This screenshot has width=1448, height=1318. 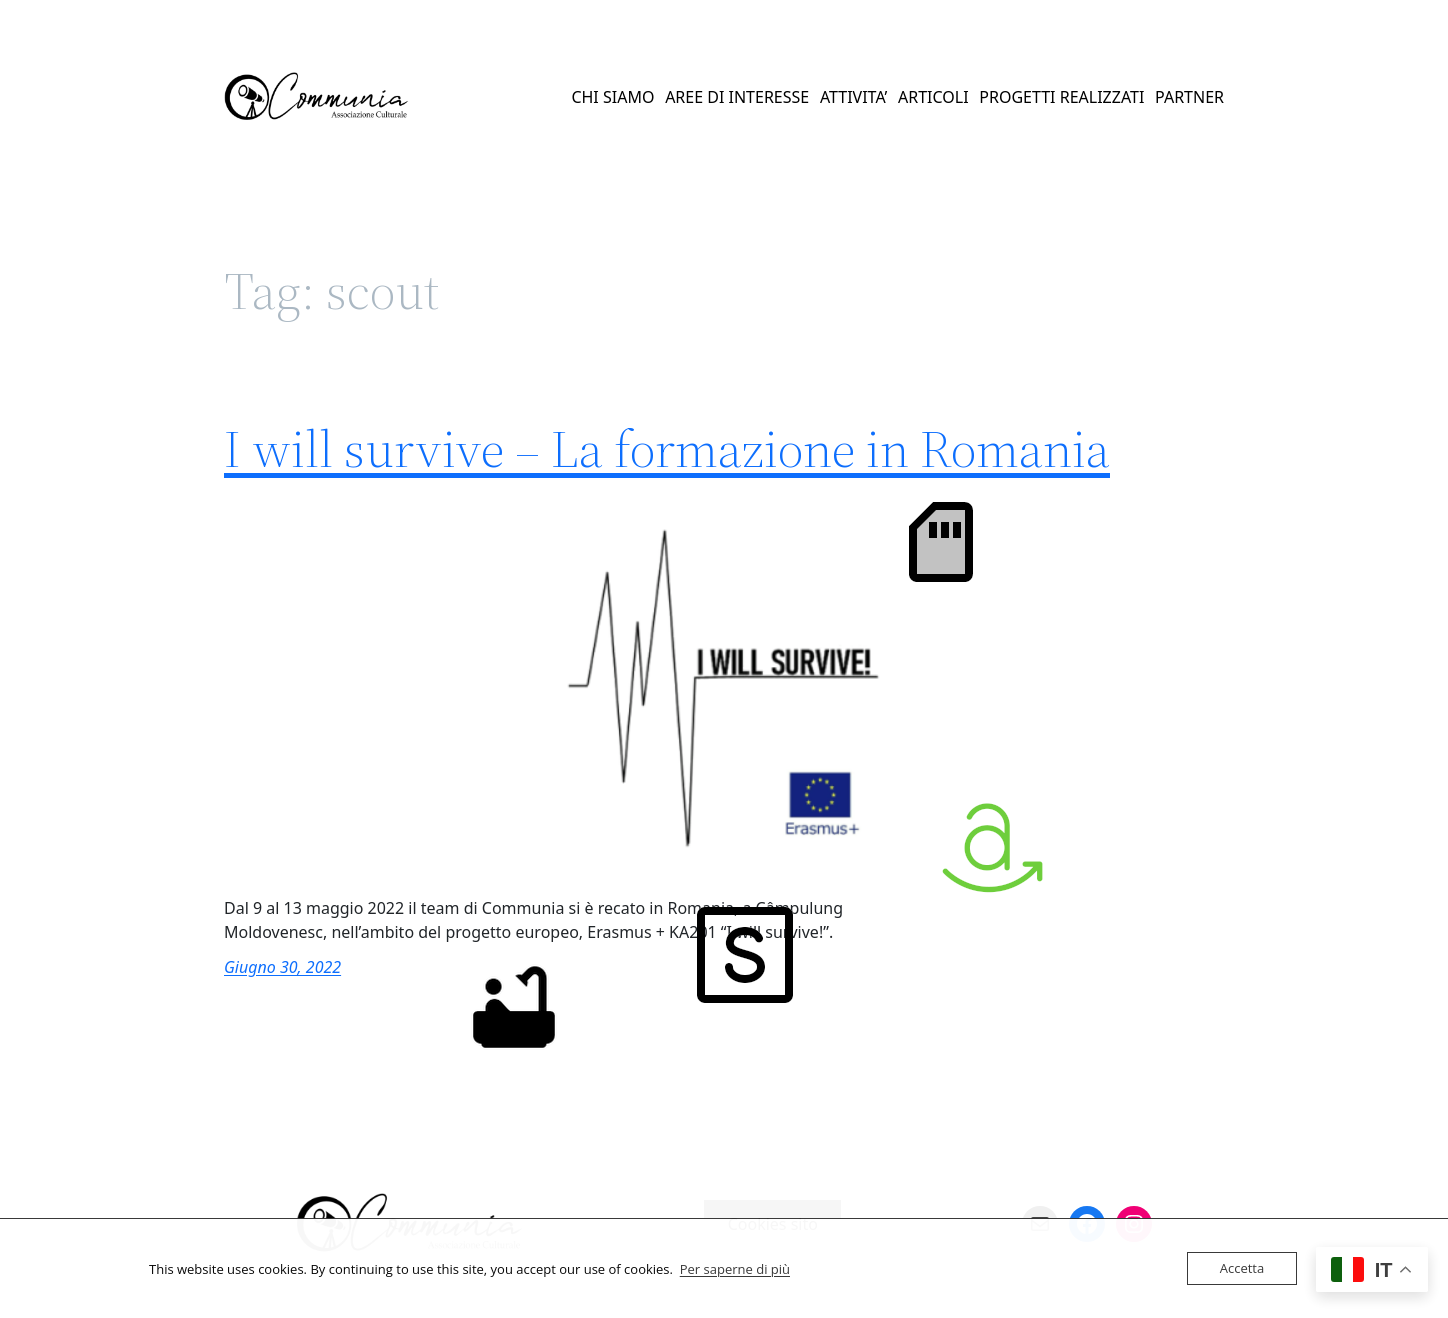 I want to click on visit Amazon website or app, so click(x=989, y=846).